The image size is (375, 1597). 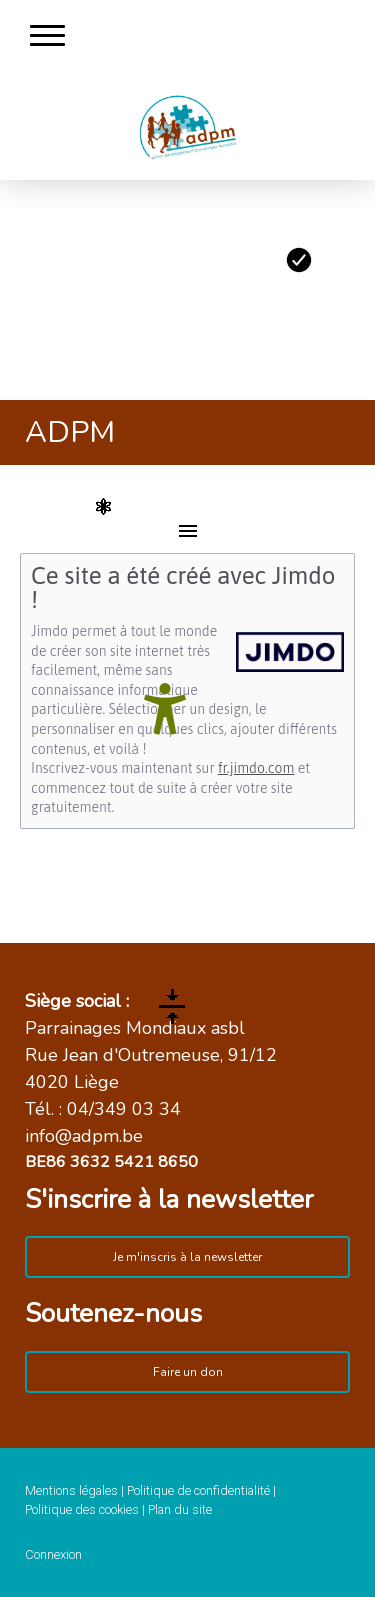 What do you see at coordinates (172, 1006) in the screenshot?
I see `vertically center align selected content` at bounding box center [172, 1006].